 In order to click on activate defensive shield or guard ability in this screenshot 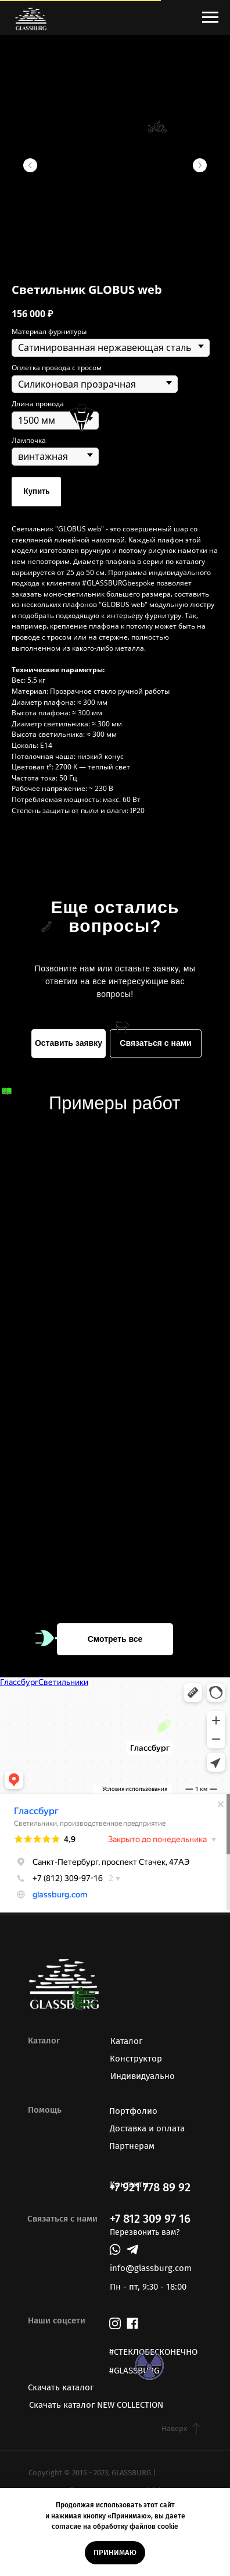, I will do `click(81, 418)`.